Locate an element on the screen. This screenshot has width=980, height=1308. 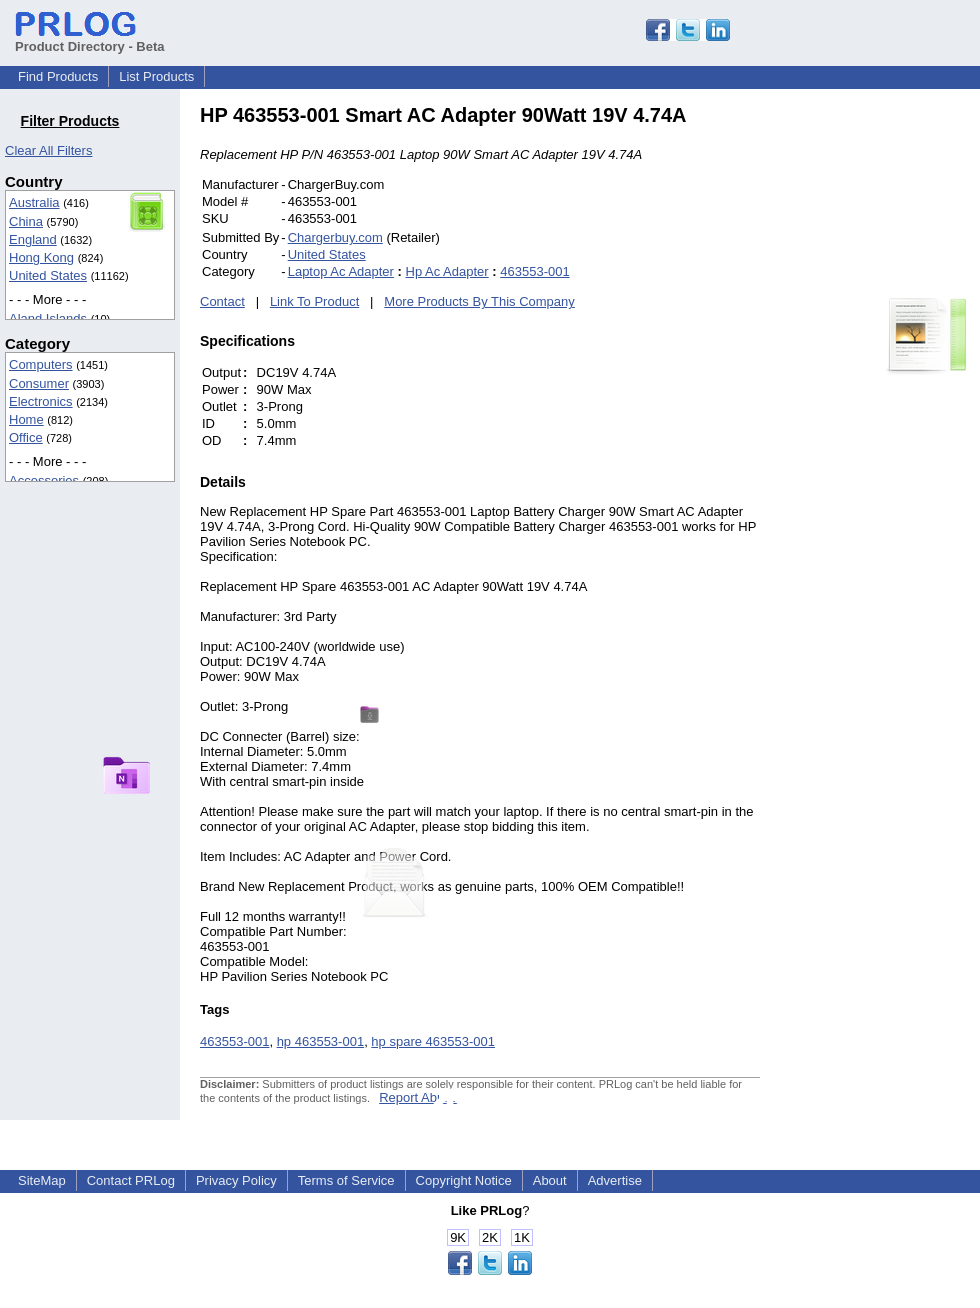
indicates an email has been read is located at coordinates (394, 883).